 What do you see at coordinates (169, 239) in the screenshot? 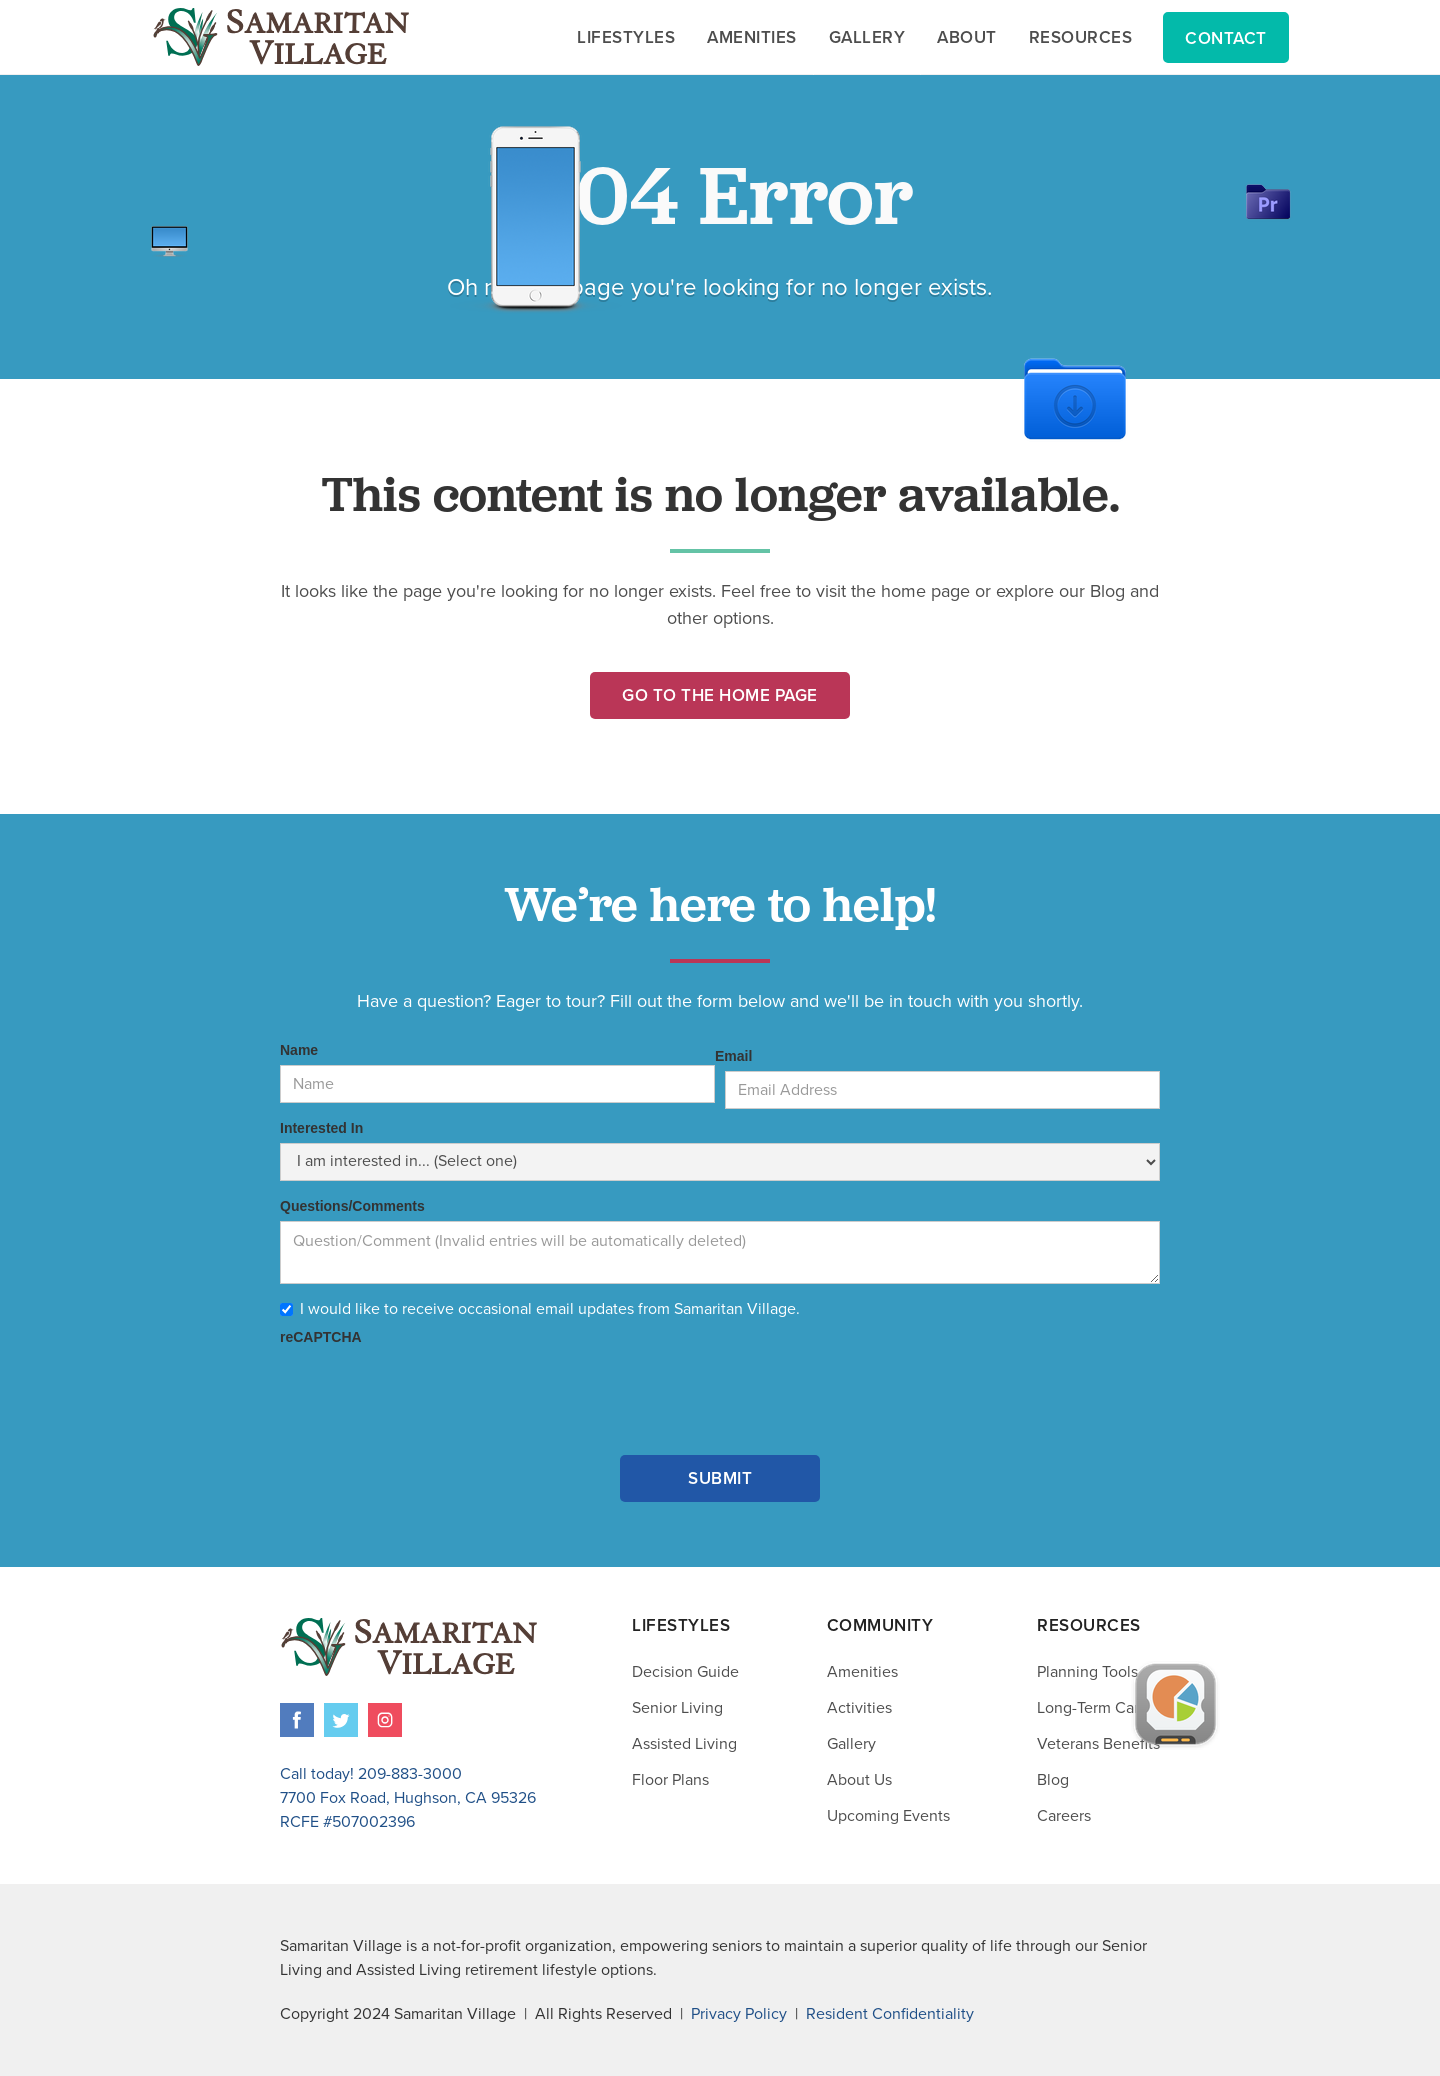
I see `represents this mac in system preferences or network settings` at bounding box center [169, 239].